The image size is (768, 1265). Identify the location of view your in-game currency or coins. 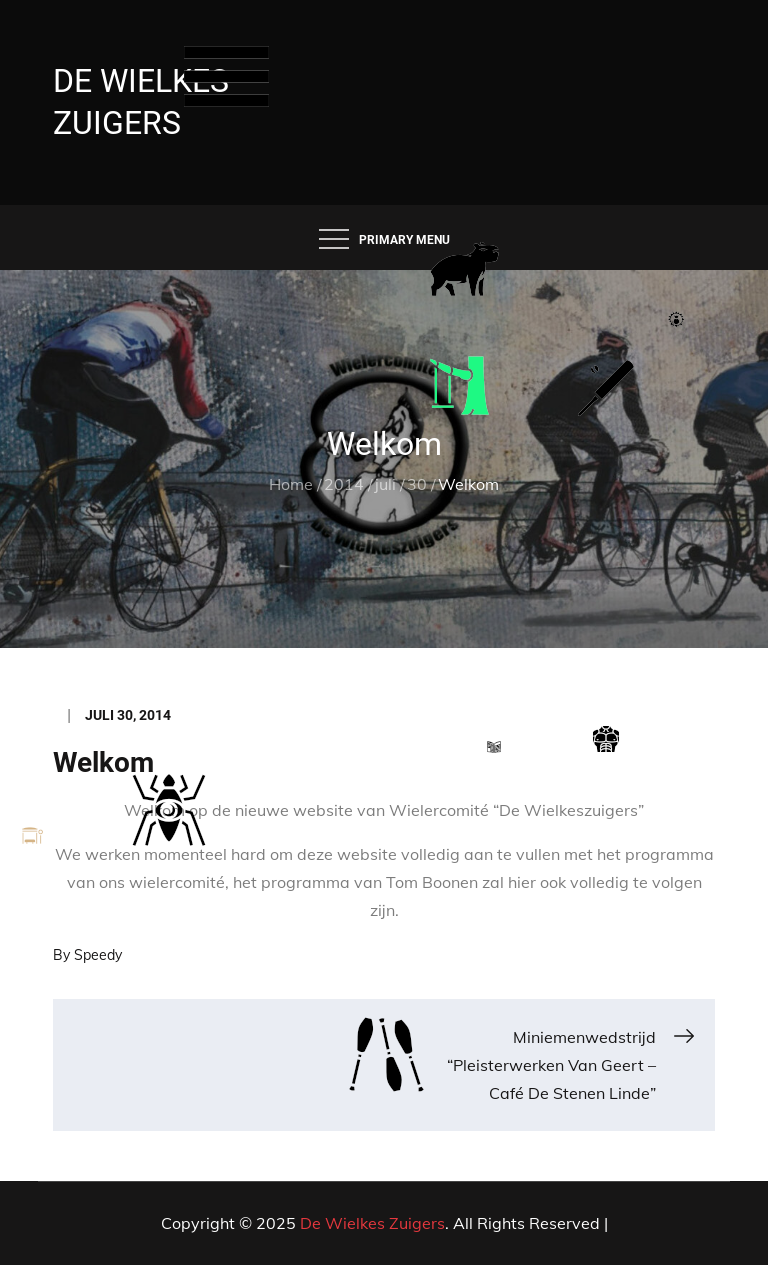
(676, 319).